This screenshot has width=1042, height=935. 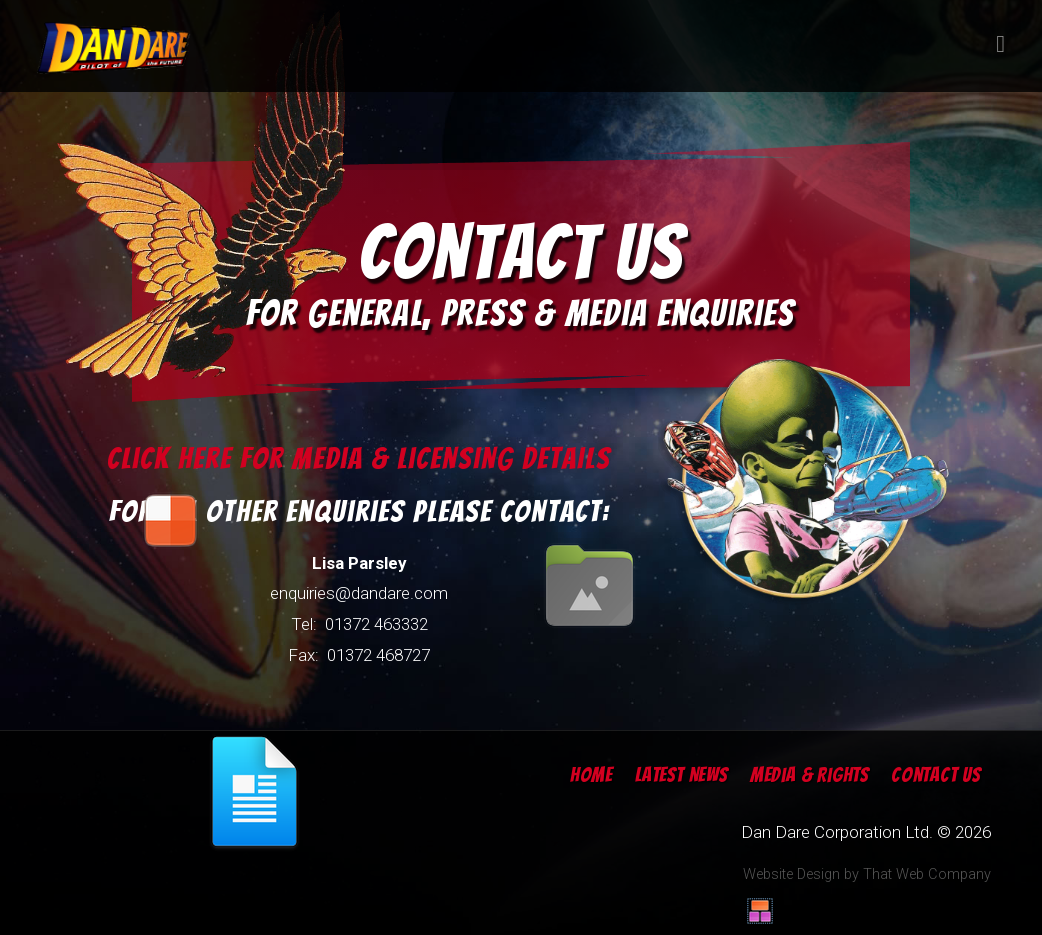 I want to click on switch to the top-left workspace, so click(x=170, y=520).